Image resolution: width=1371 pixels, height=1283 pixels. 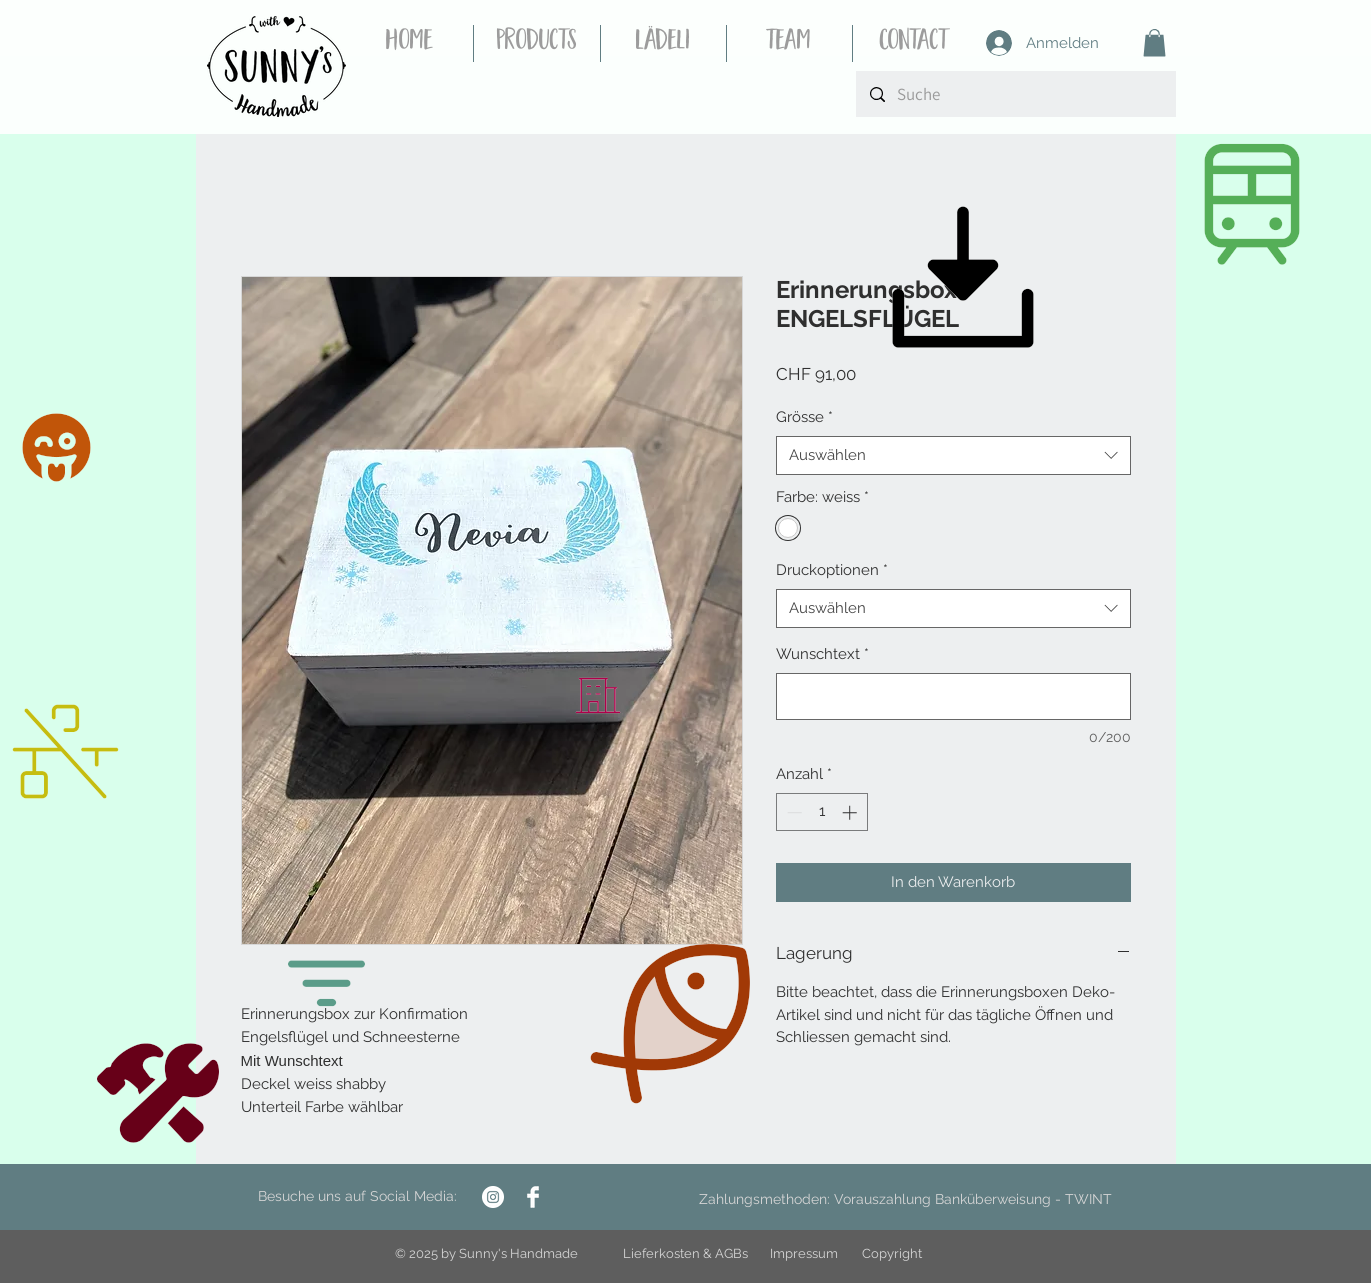 What do you see at coordinates (596, 695) in the screenshot?
I see `view office or workplace location` at bounding box center [596, 695].